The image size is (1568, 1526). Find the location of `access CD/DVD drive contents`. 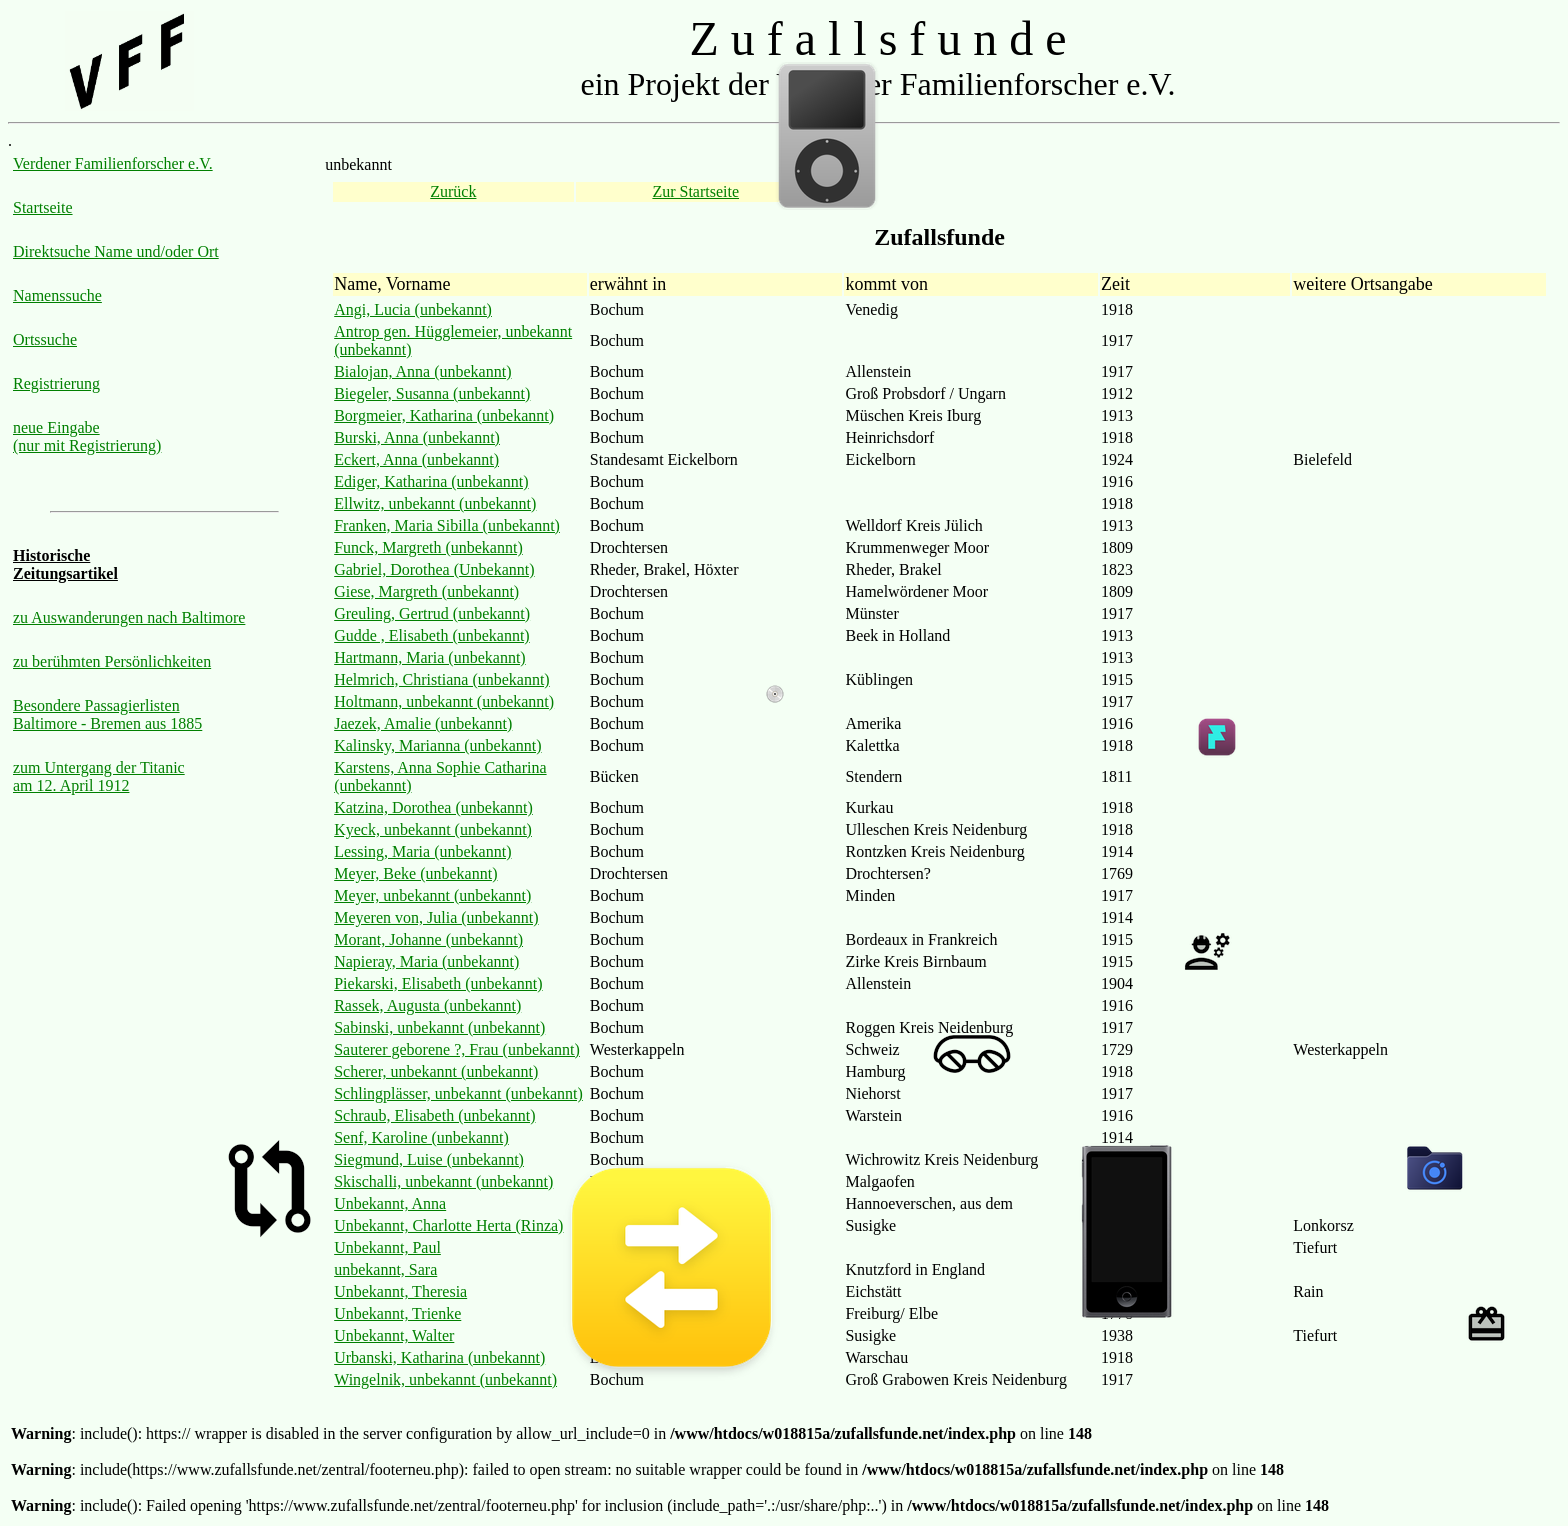

access CD/DVD drive contents is located at coordinates (775, 694).